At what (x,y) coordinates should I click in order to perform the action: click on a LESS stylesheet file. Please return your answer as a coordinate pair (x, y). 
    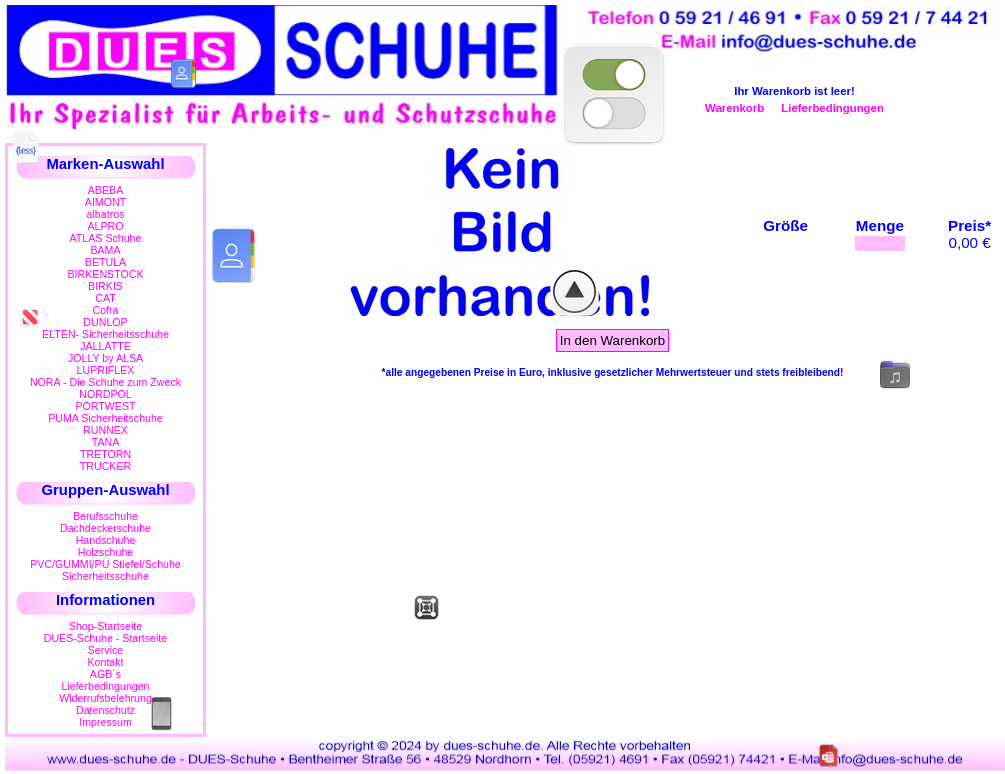
    Looking at the image, I should click on (26, 147).